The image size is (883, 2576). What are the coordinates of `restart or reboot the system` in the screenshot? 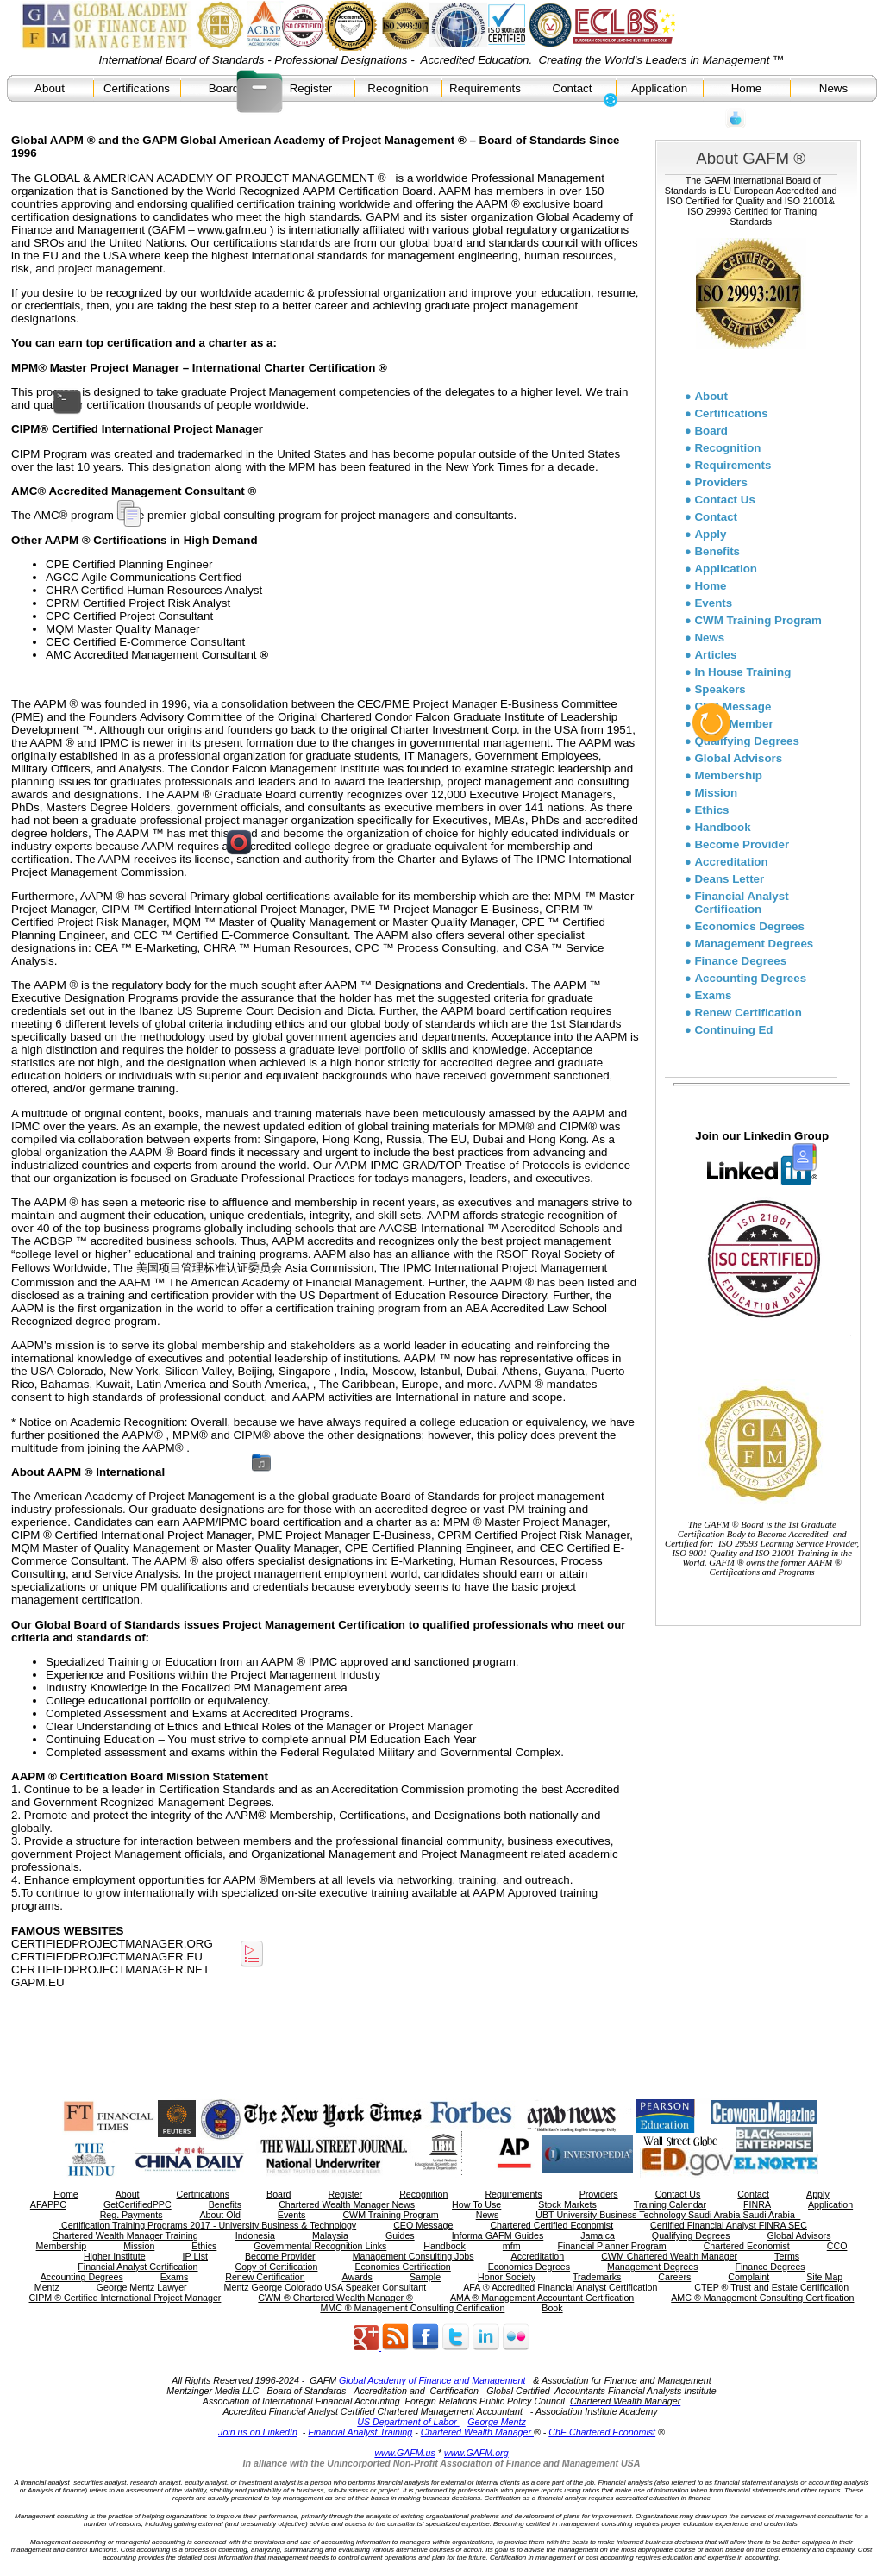 It's located at (711, 722).